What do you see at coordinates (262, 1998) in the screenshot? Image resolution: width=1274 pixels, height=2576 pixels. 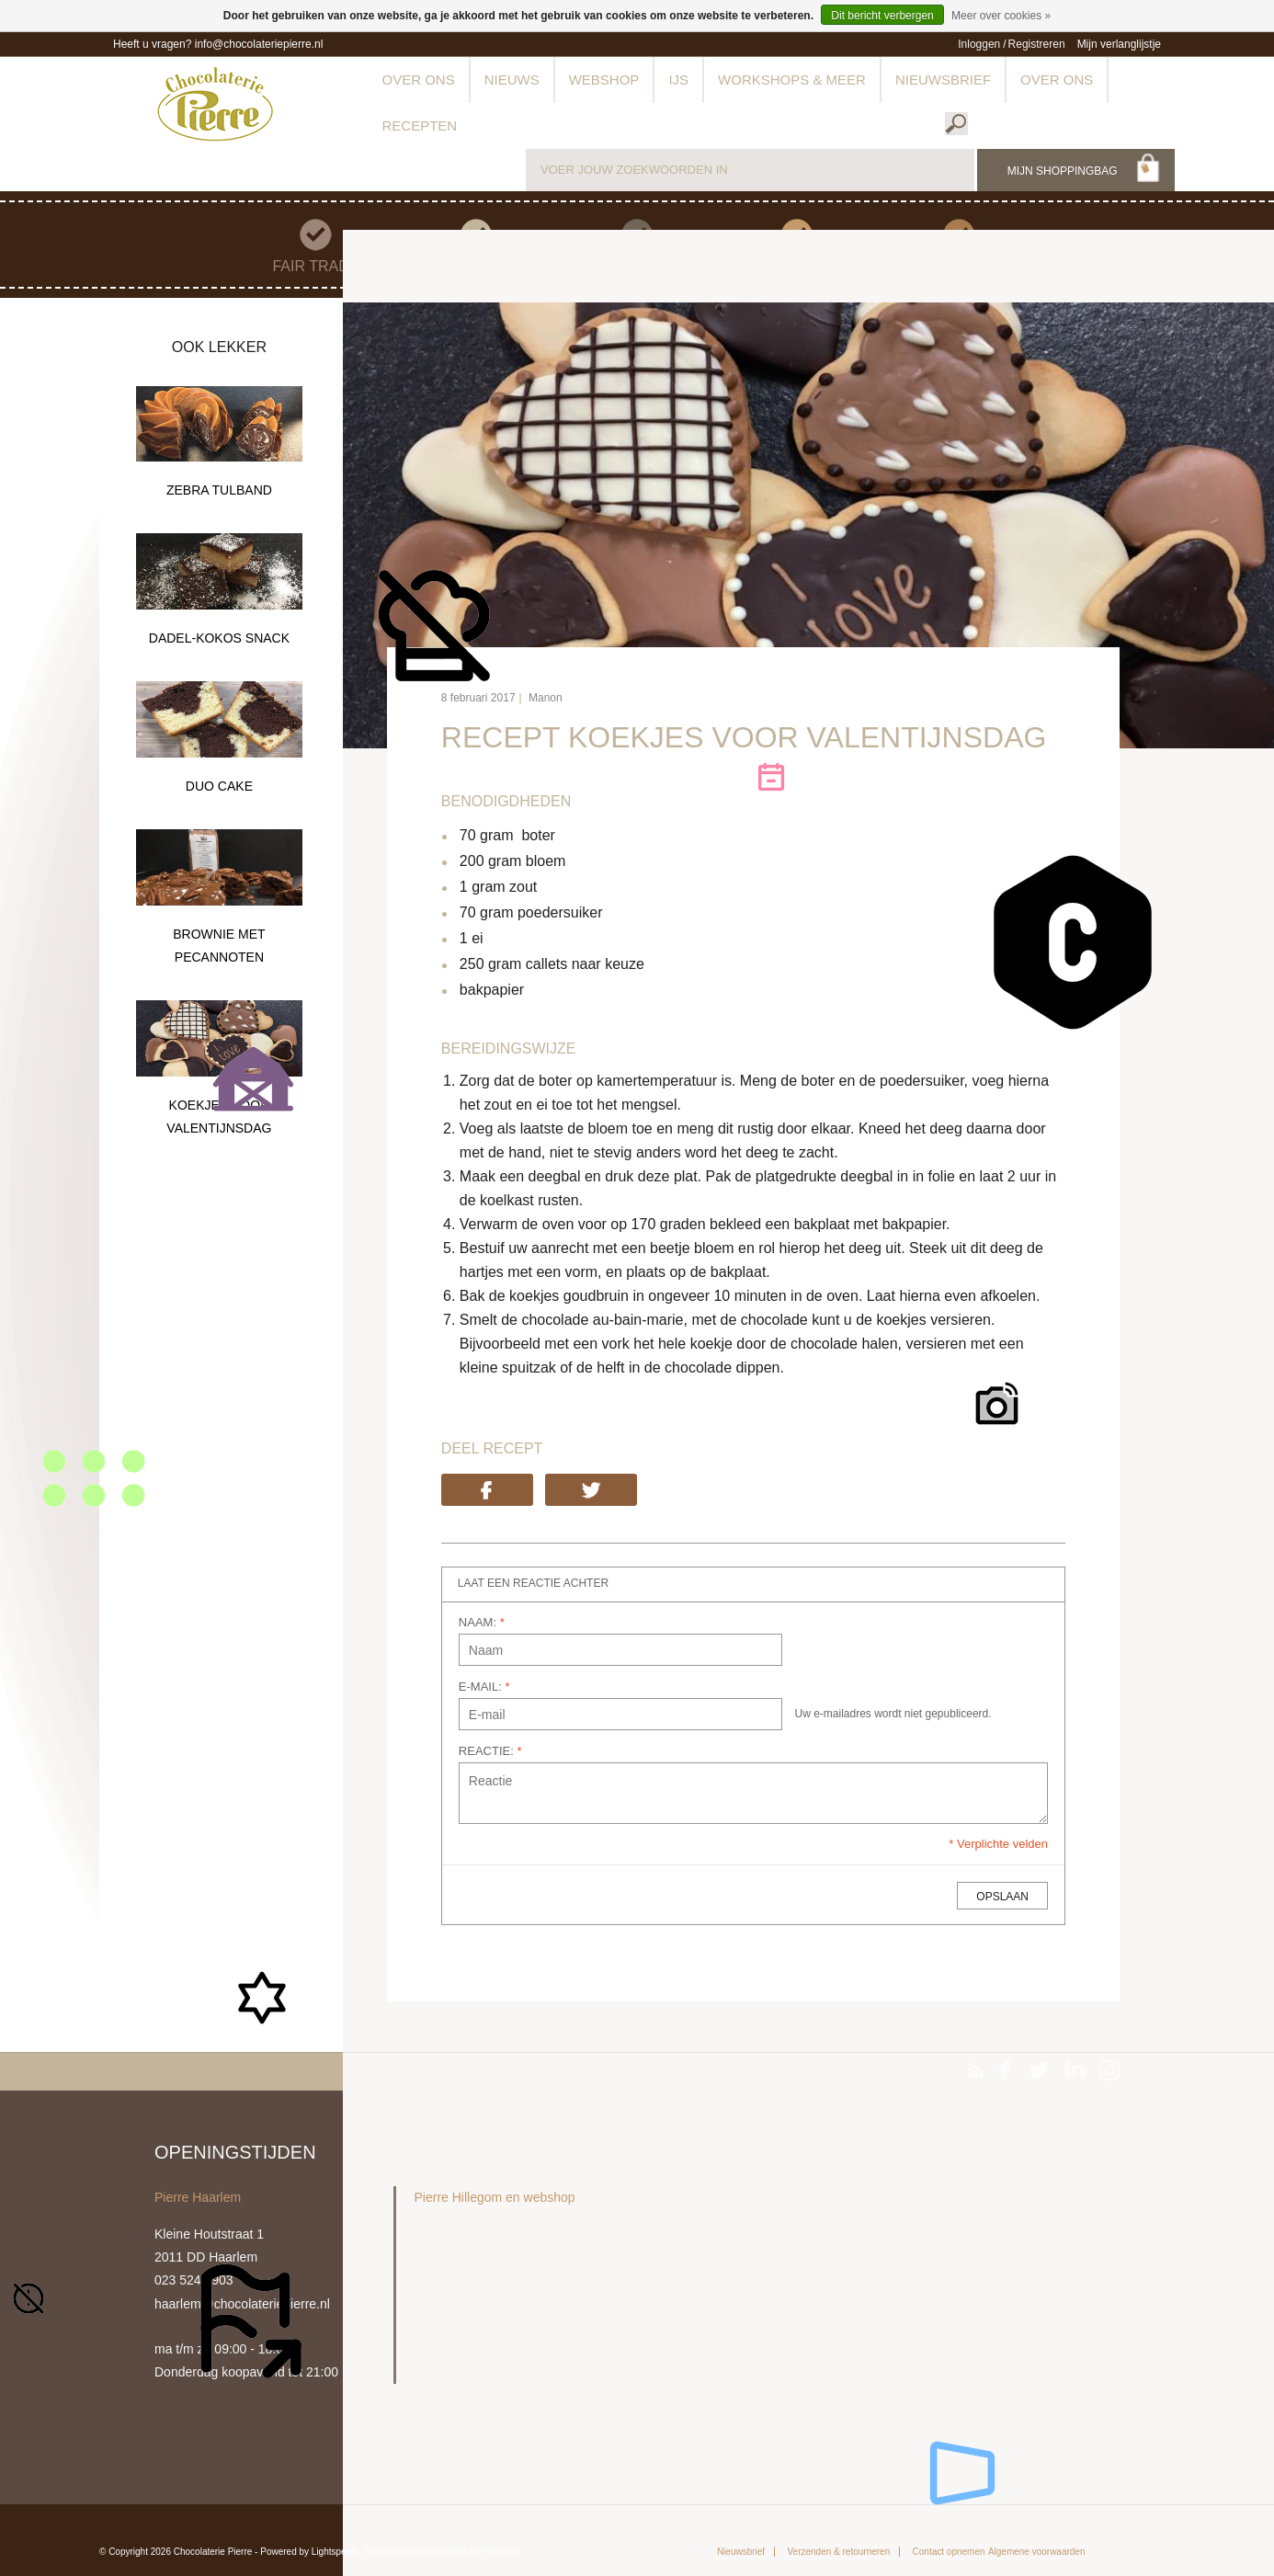 I see `indicates jewish or kosher-related content` at bounding box center [262, 1998].